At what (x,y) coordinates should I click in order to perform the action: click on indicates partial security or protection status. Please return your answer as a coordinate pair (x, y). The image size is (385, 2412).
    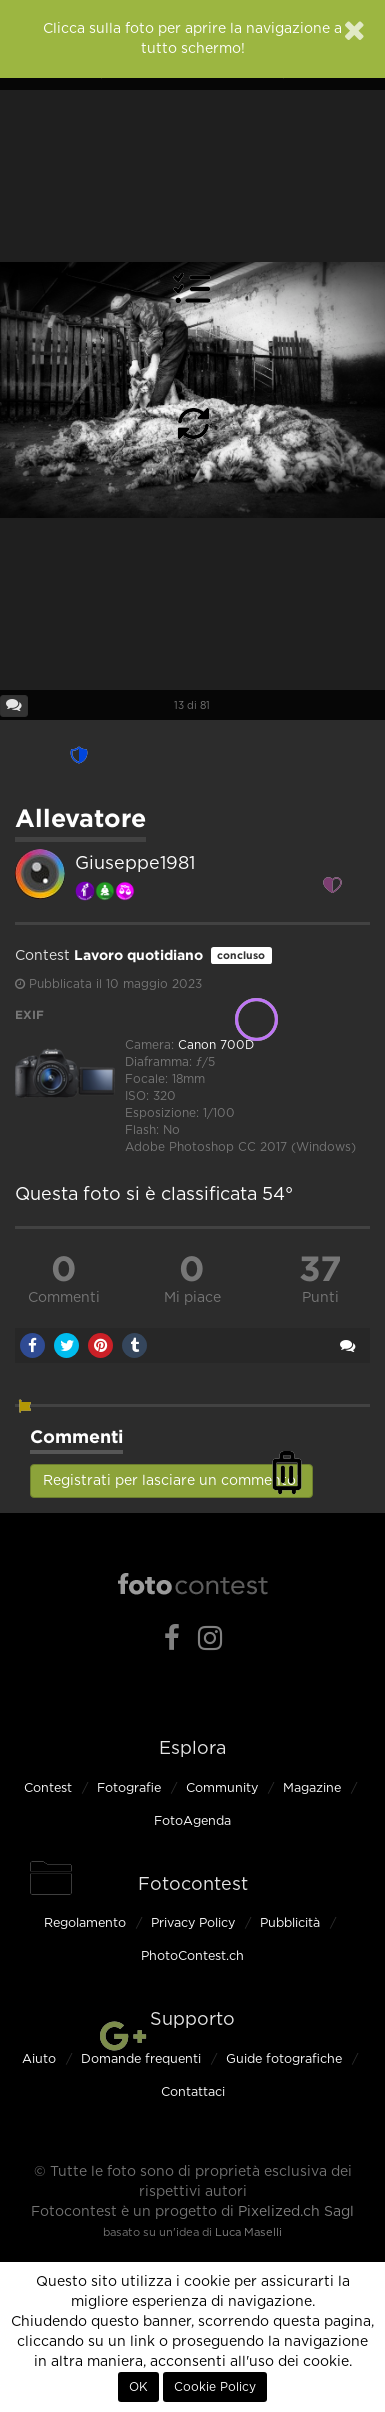
    Looking at the image, I should click on (79, 755).